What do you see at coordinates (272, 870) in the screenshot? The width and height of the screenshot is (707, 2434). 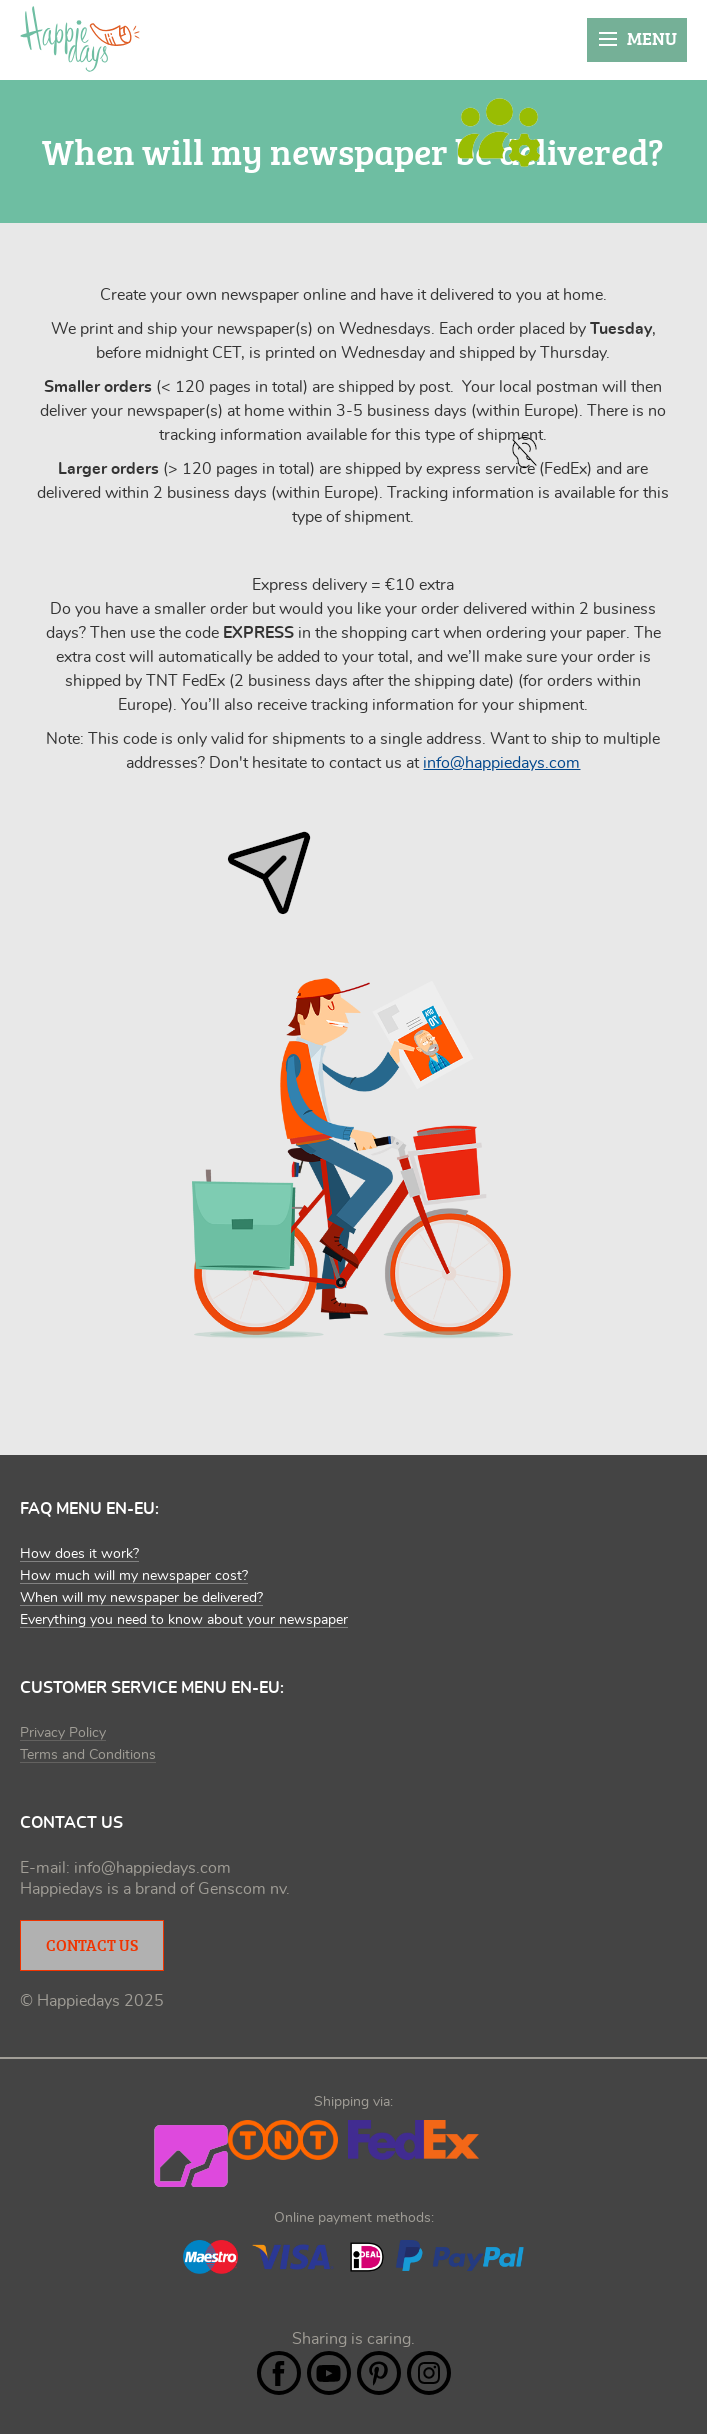 I see `send a message` at bounding box center [272, 870].